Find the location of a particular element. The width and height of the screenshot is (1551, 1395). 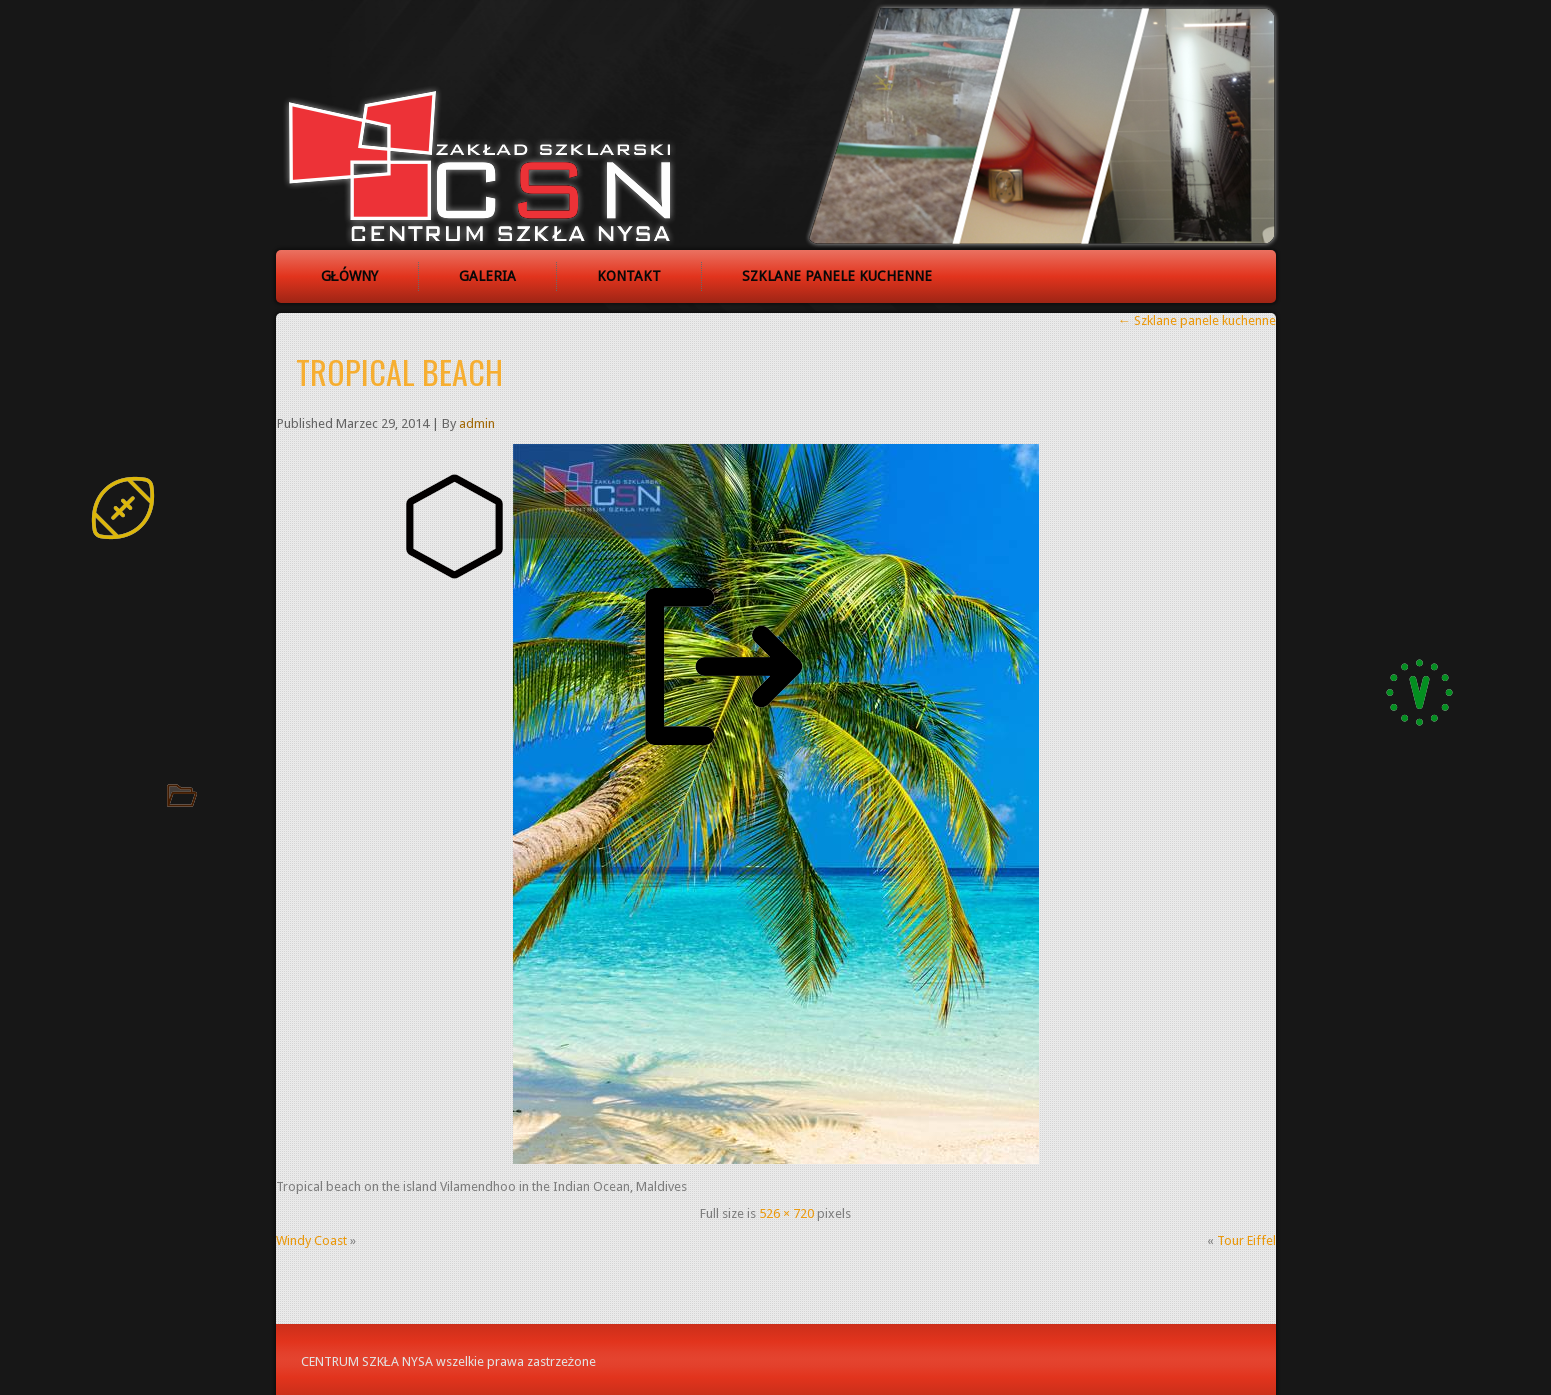

indicates a hexagonal shape or geometric element is located at coordinates (454, 526).